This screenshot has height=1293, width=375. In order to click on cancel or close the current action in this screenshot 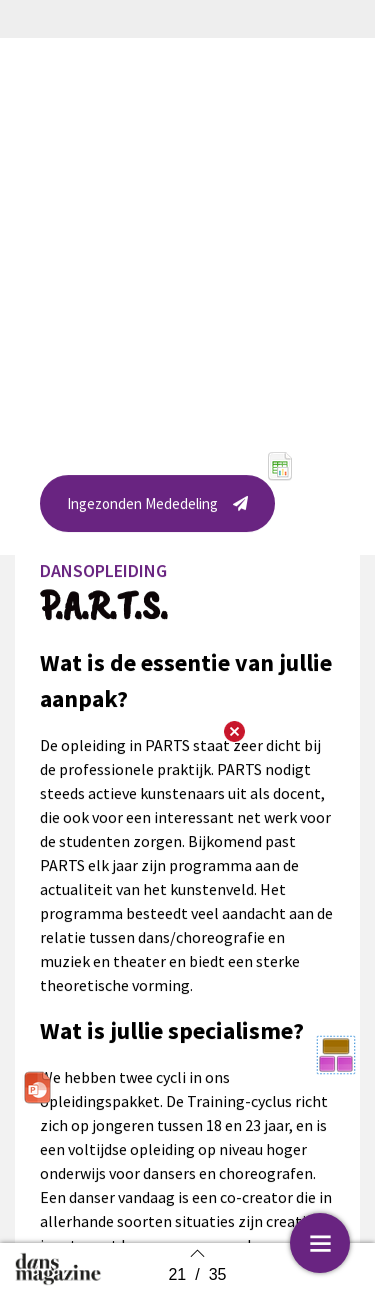, I will do `click(234, 731)`.